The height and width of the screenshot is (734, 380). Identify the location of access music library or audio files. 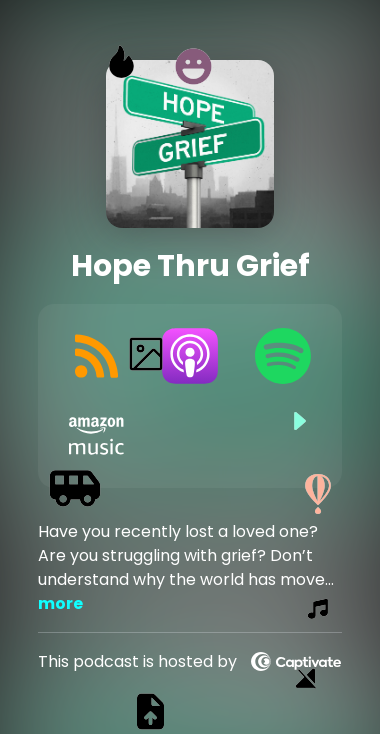
(318, 609).